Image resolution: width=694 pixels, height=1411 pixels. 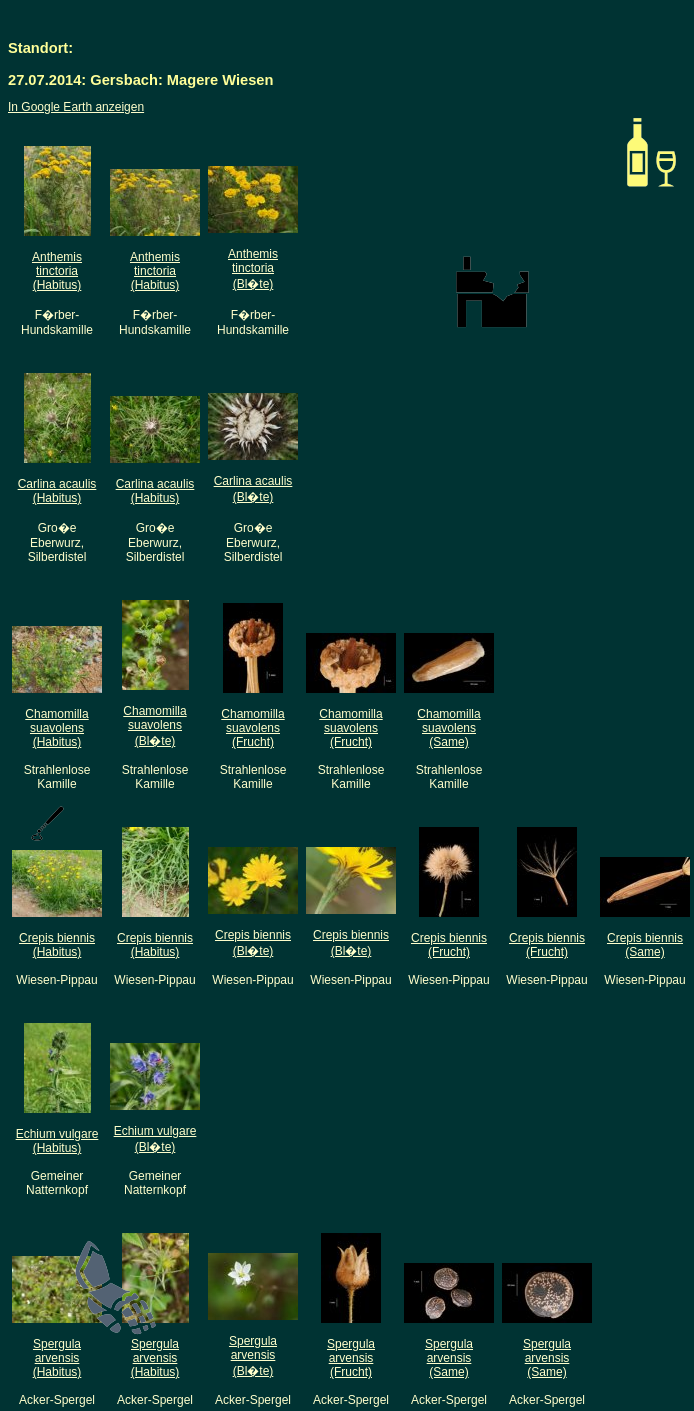 What do you see at coordinates (115, 1287) in the screenshot?
I see `equip armor or gauntlet item` at bounding box center [115, 1287].